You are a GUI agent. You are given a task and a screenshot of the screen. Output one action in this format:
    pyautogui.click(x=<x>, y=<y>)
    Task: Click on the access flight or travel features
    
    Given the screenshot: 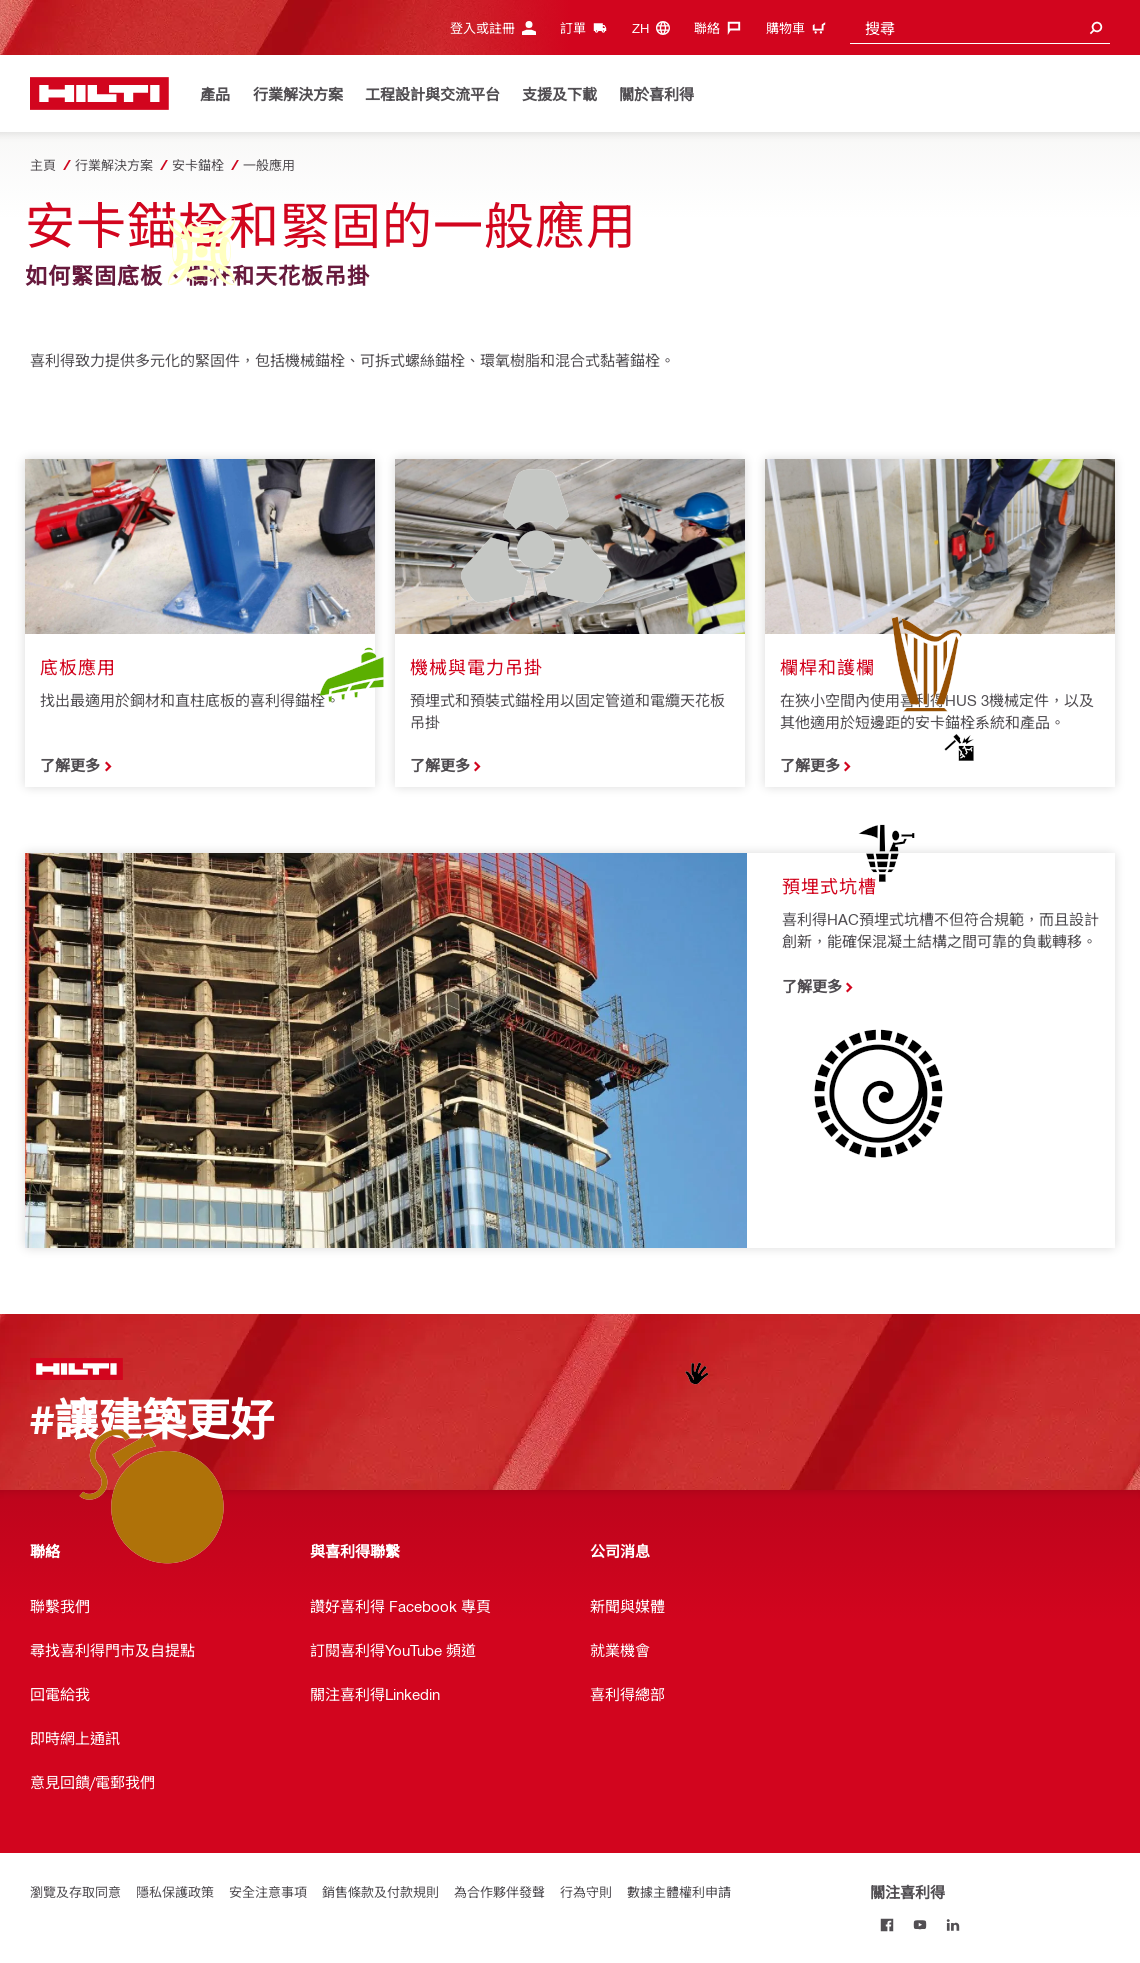 What is the action you would take?
    pyautogui.click(x=351, y=675)
    